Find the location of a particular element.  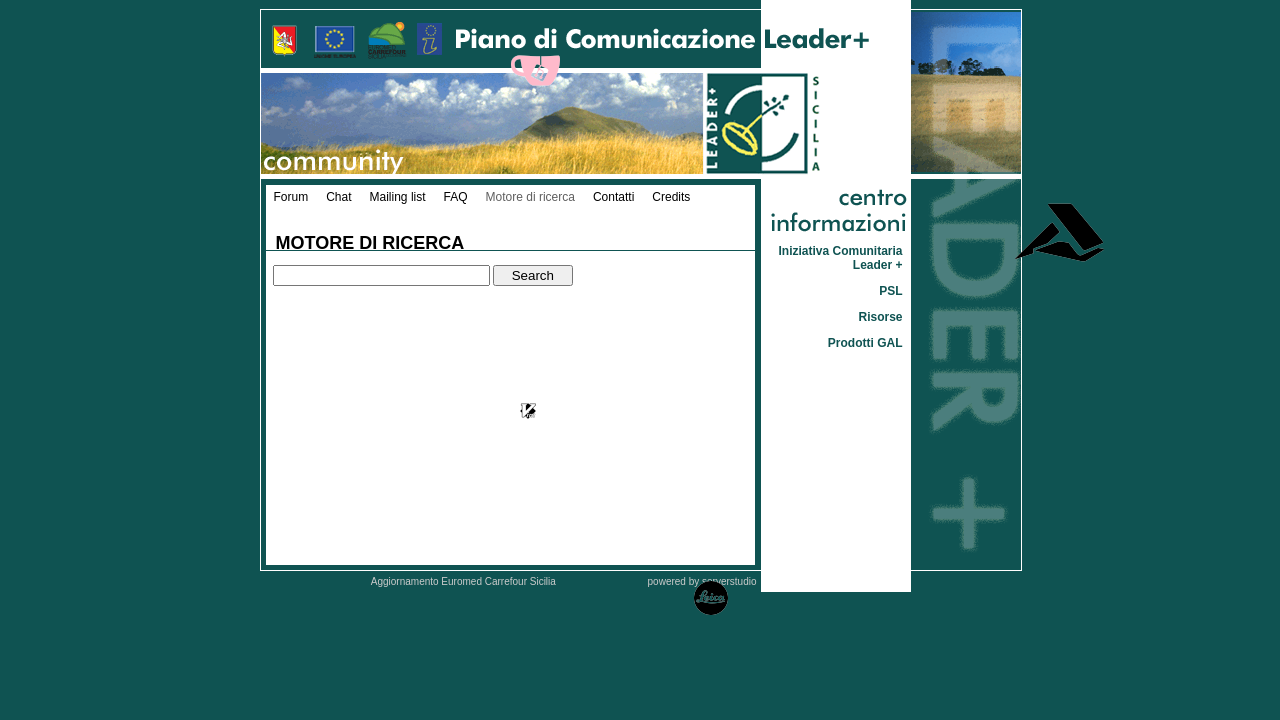

open gitea git repository is located at coordinates (535, 70).